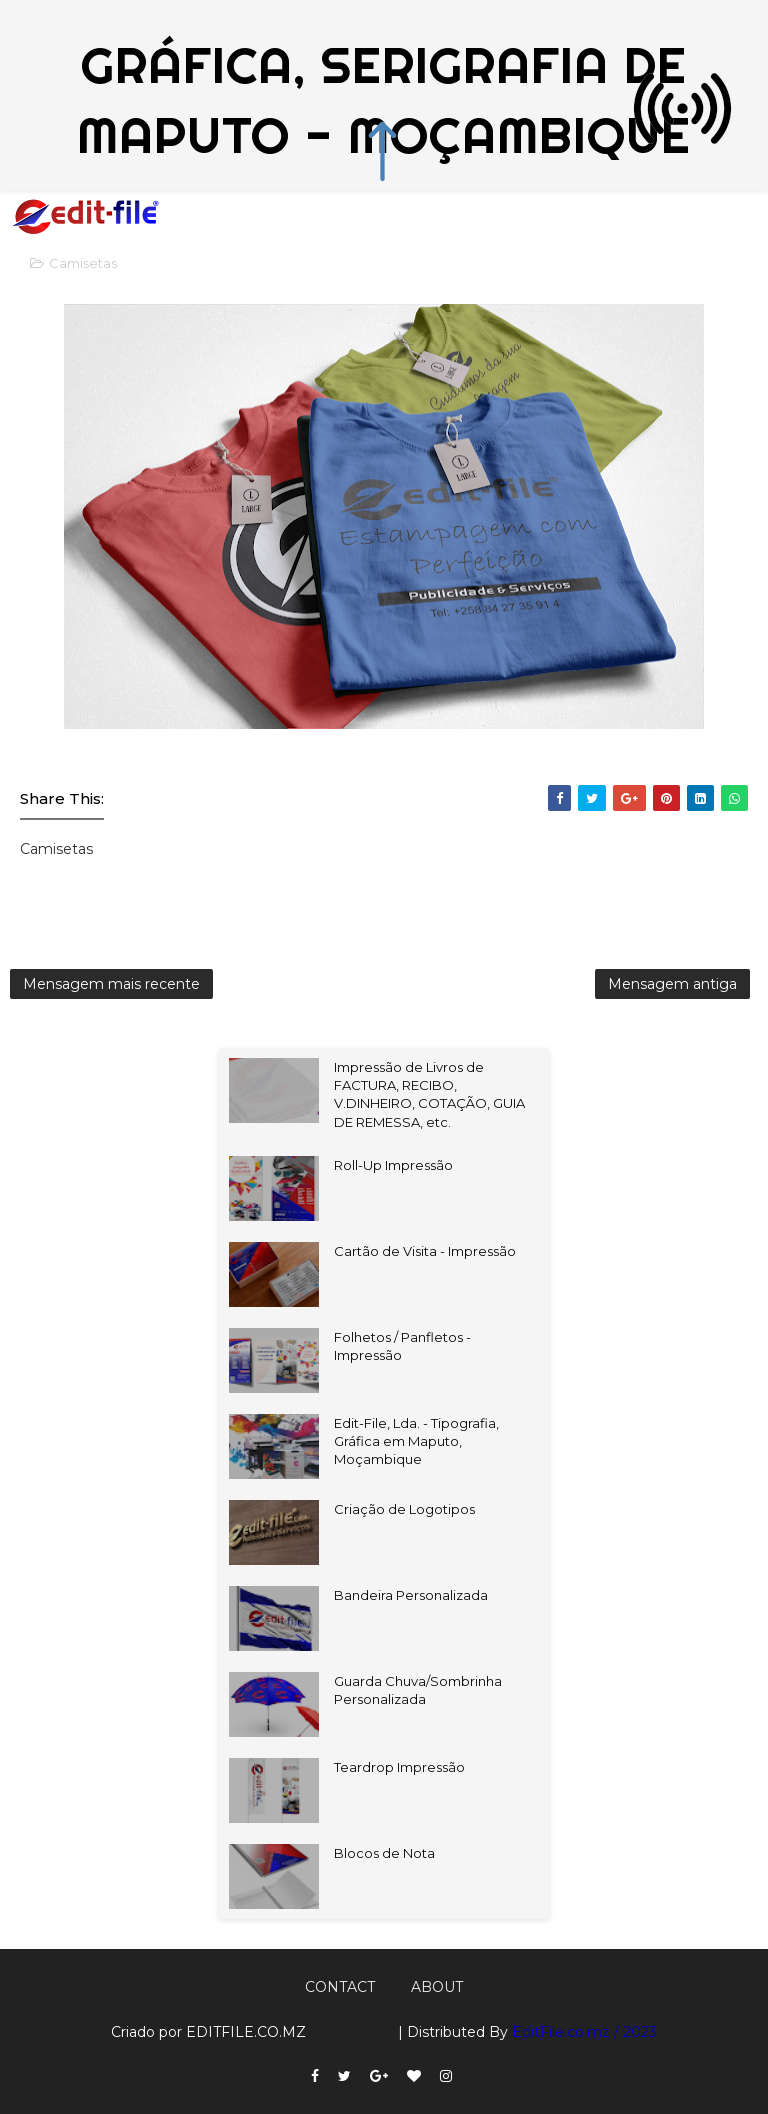  Describe the element at coordinates (382, 151) in the screenshot. I see `scroll to top of page` at that location.